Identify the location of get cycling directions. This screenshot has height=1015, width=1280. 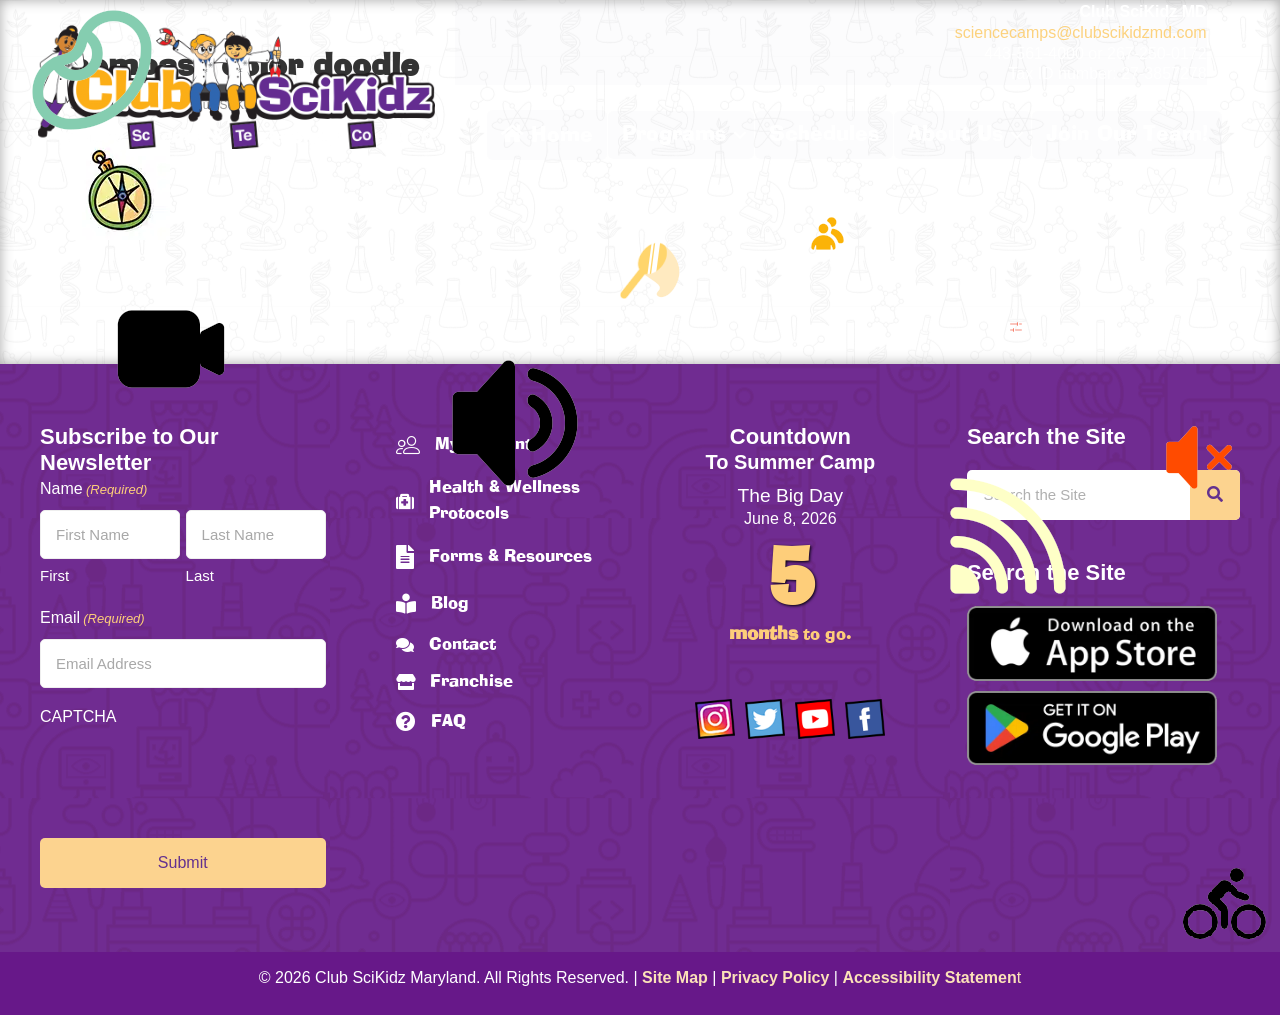
(1224, 904).